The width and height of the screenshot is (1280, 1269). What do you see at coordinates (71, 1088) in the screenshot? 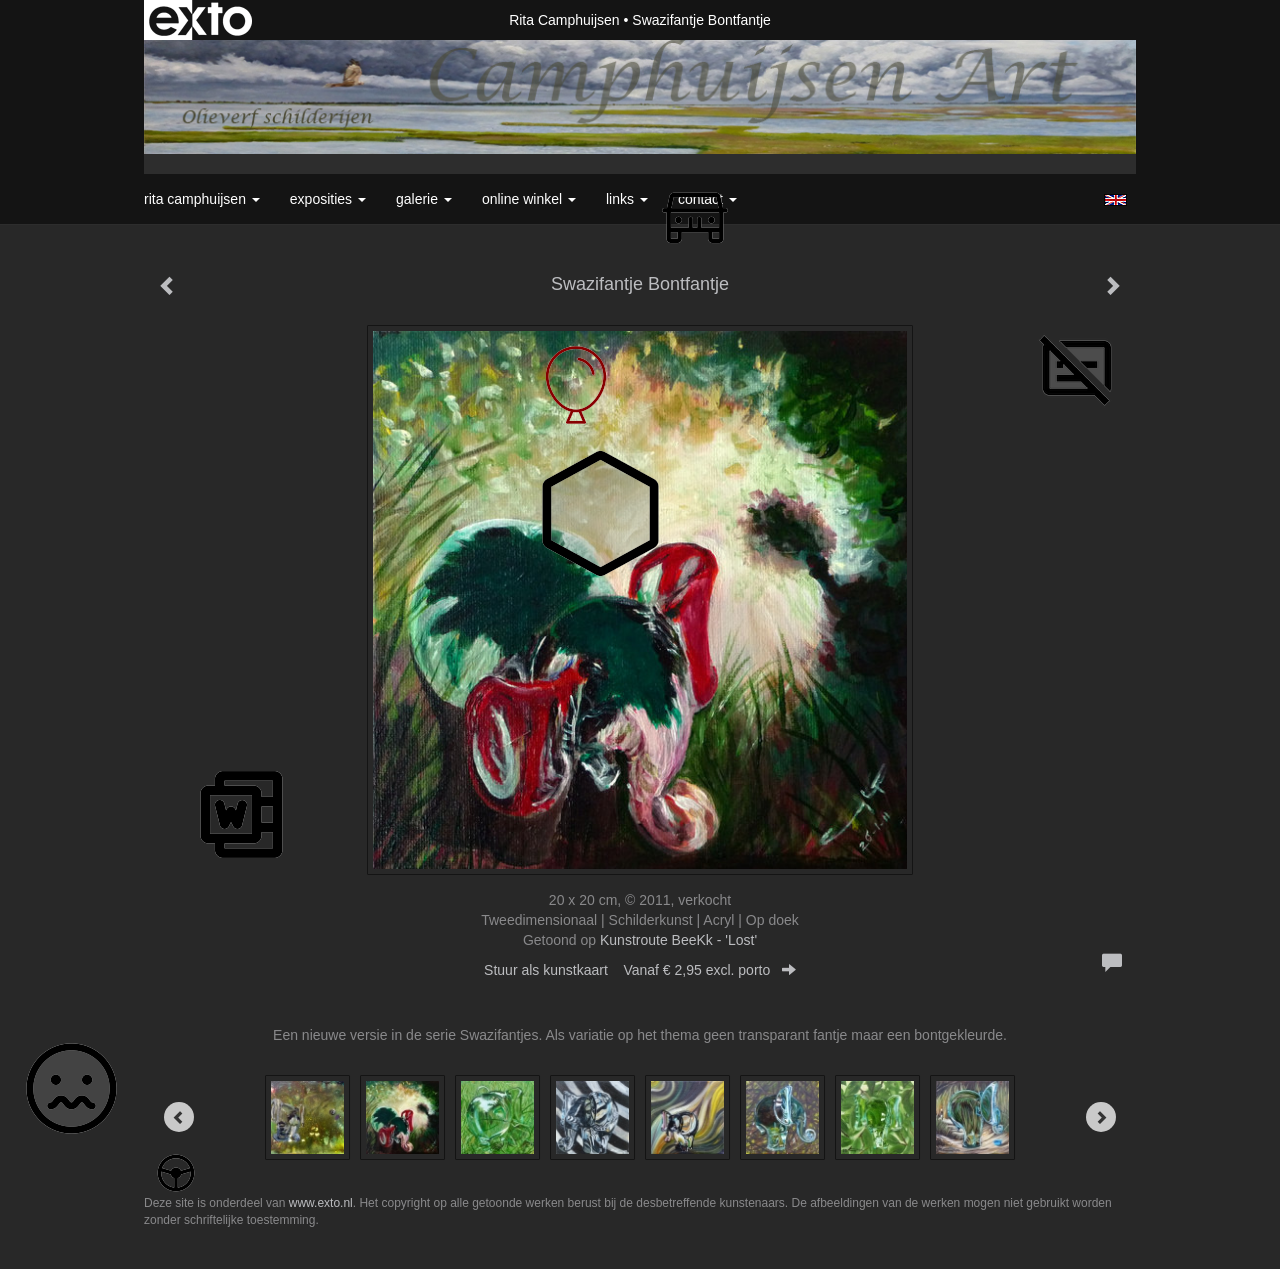
I see `indicates nervous or anxious status` at bounding box center [71, 1088].